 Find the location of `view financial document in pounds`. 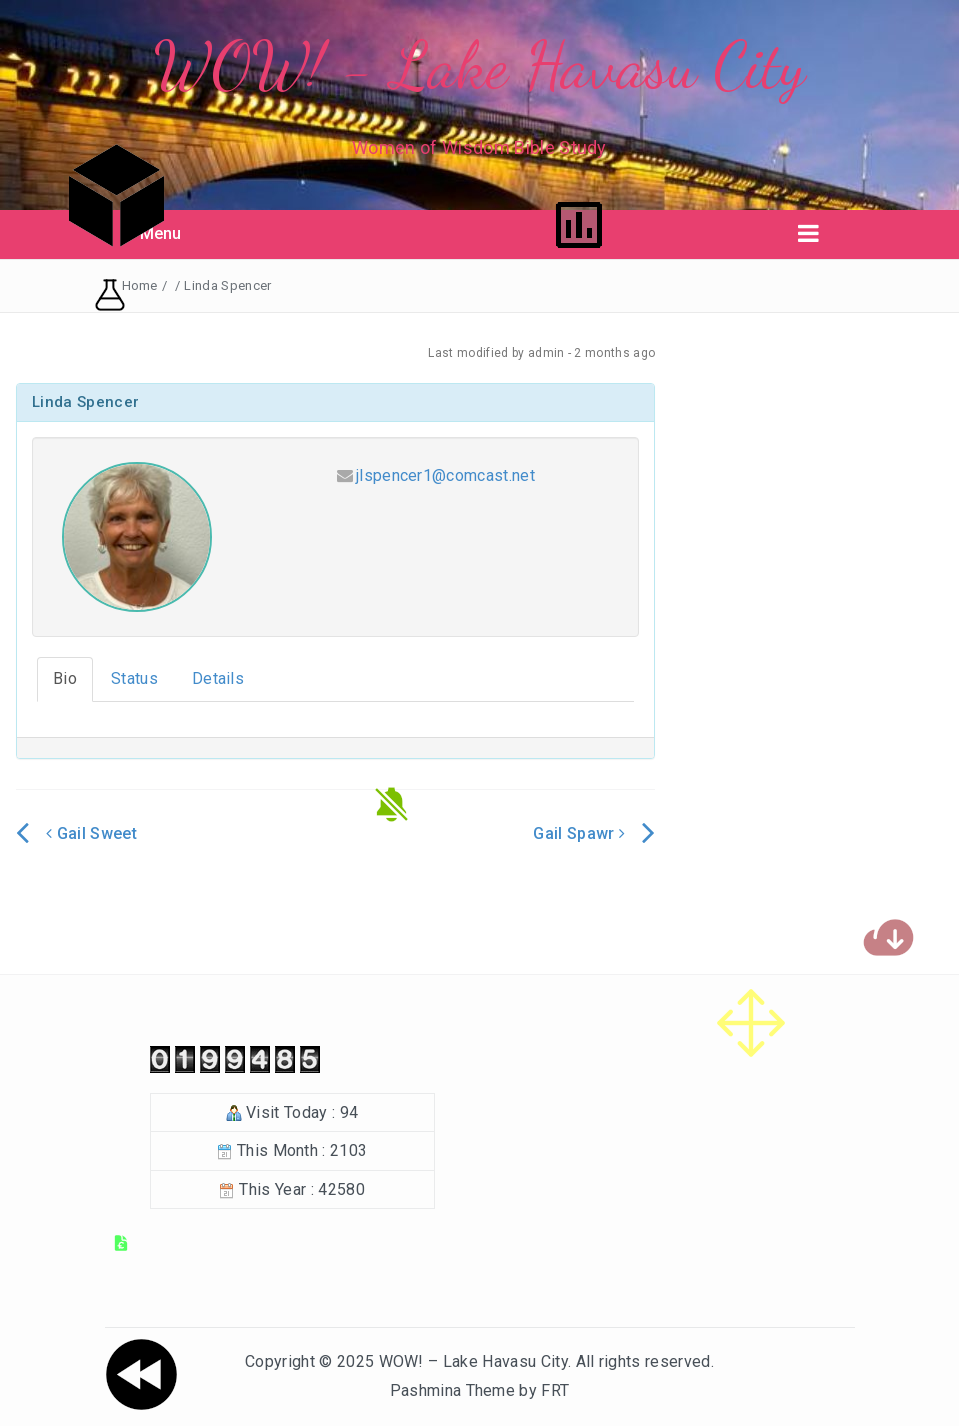

view financial document in pounds is located at coordinates (121, 1243).